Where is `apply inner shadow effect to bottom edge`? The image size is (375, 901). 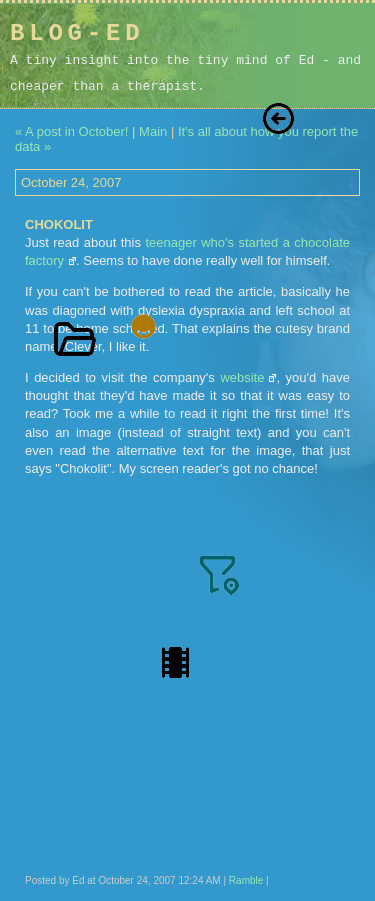
apply inner shadow effect to bottom edge is located at coordinates (143, 326).